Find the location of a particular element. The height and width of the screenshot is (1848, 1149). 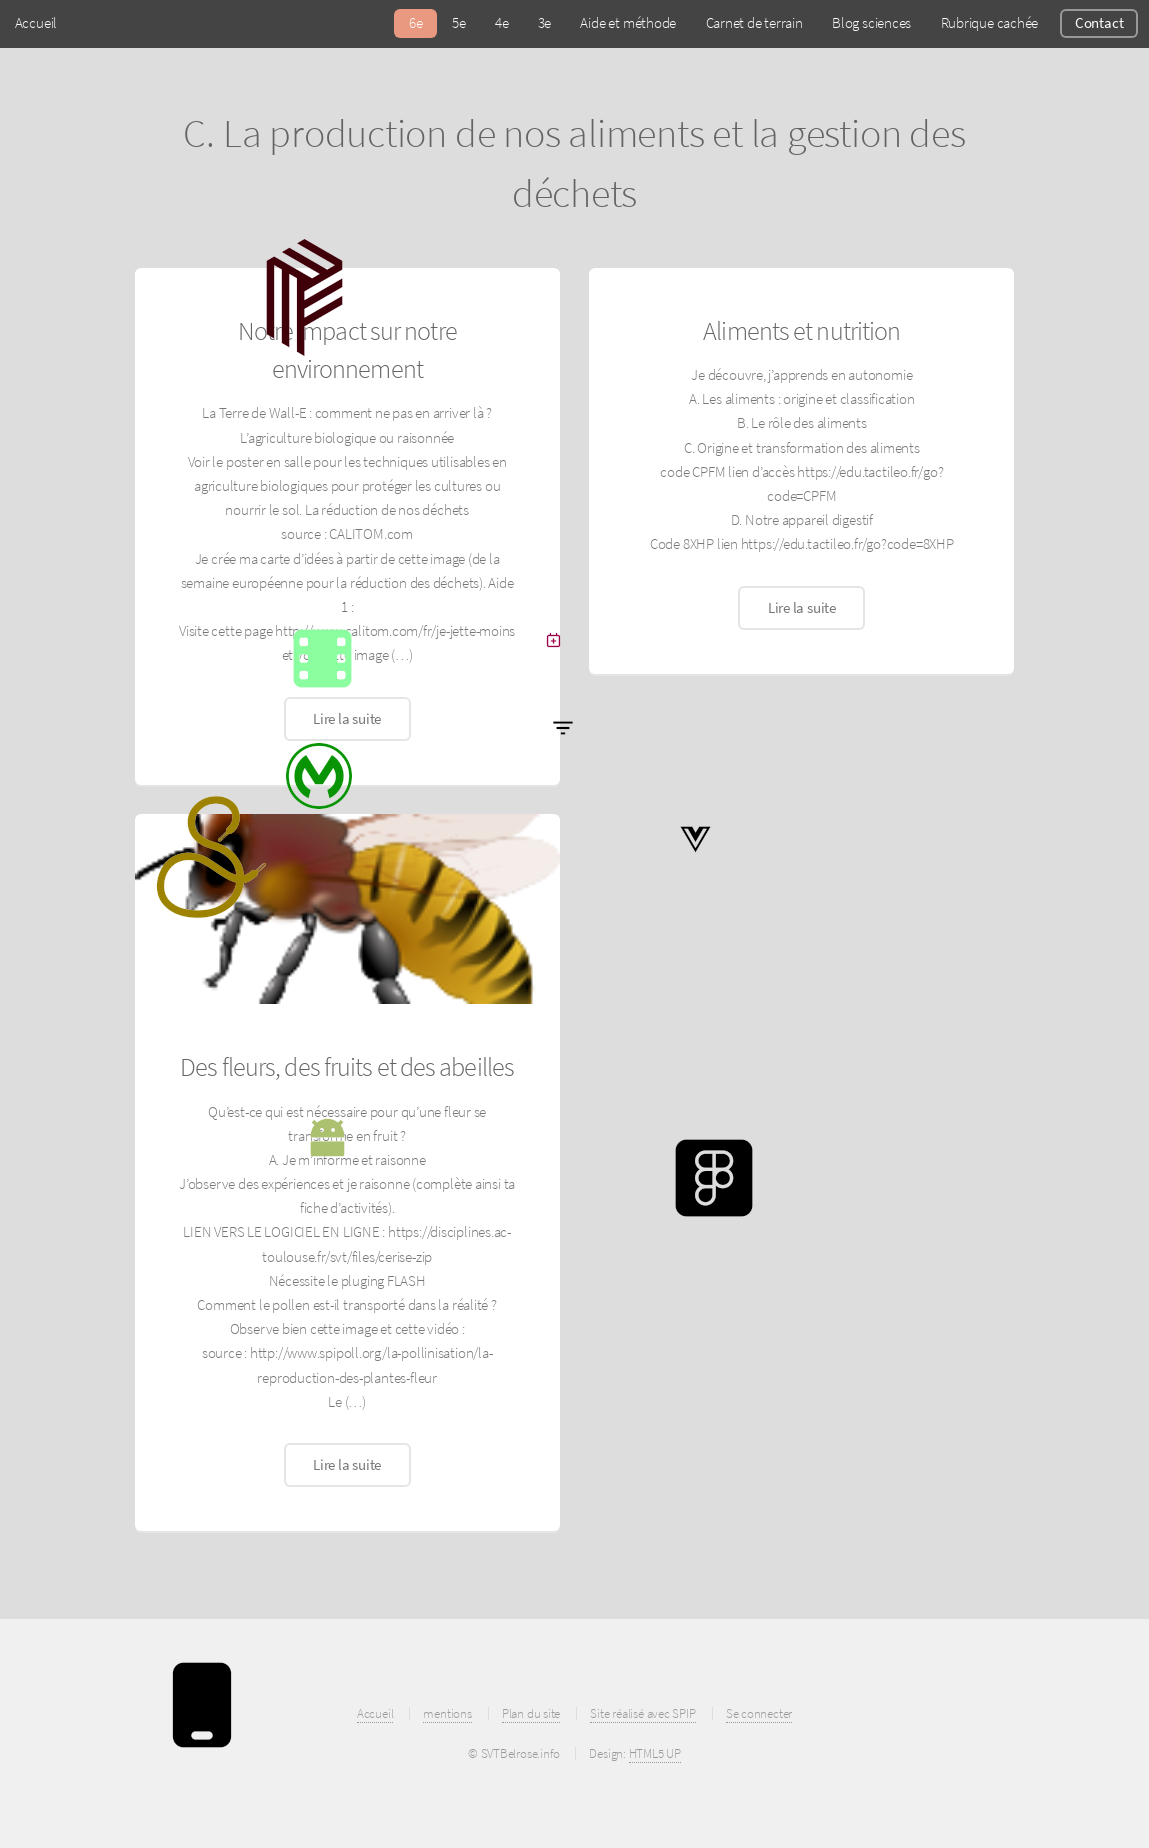

shoelace web components library logo is located at coordinates (210, 857).